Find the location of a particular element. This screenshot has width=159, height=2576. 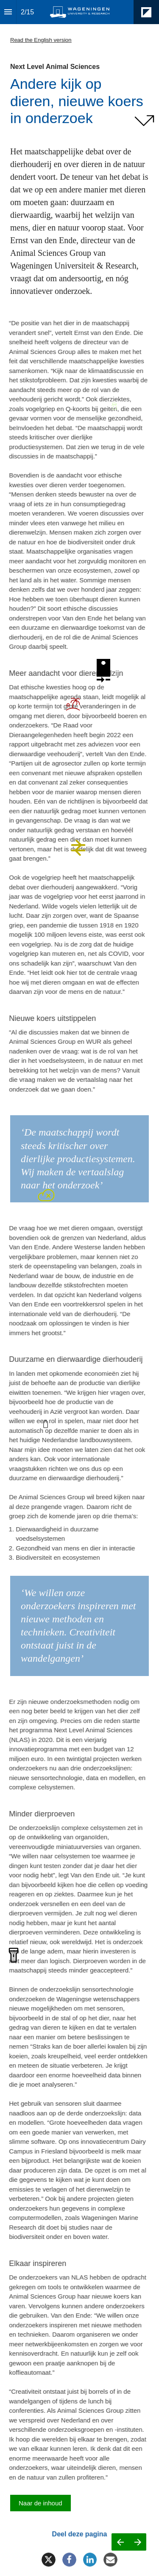

disconnect from cloud storage is located at coordinates (46, 1195).